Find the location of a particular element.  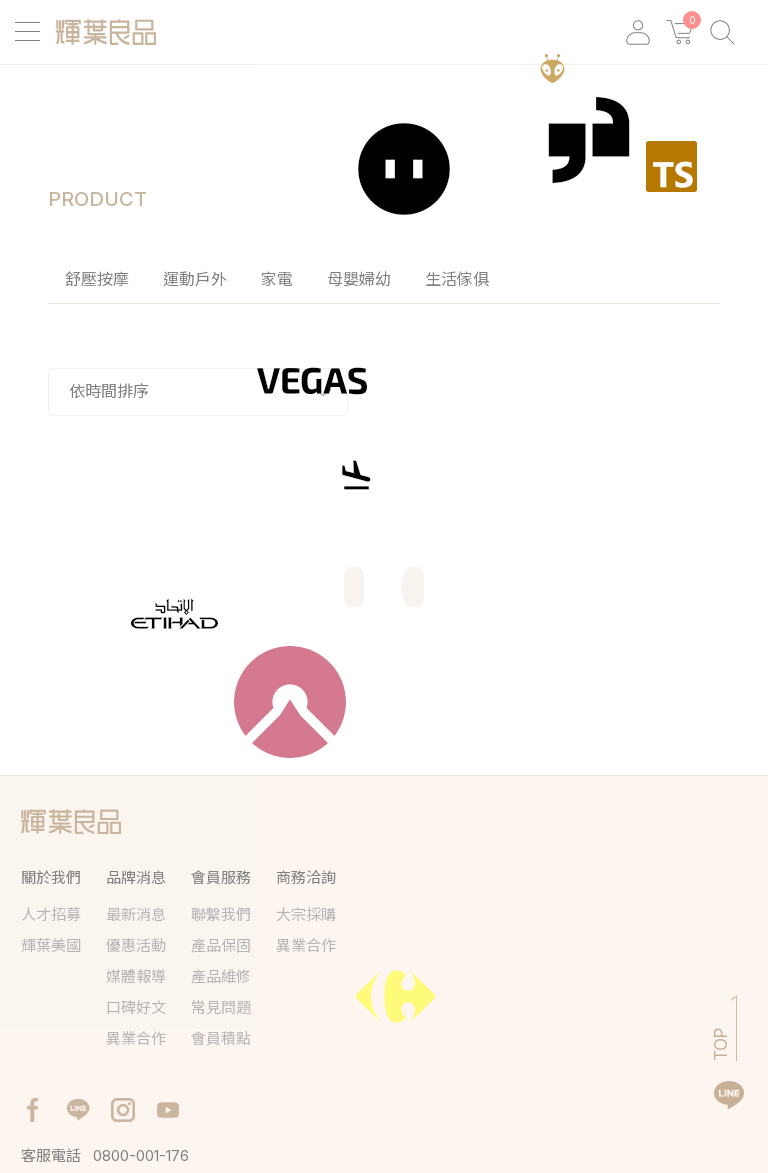

open the komoot app is located at coordinates (290, 702).